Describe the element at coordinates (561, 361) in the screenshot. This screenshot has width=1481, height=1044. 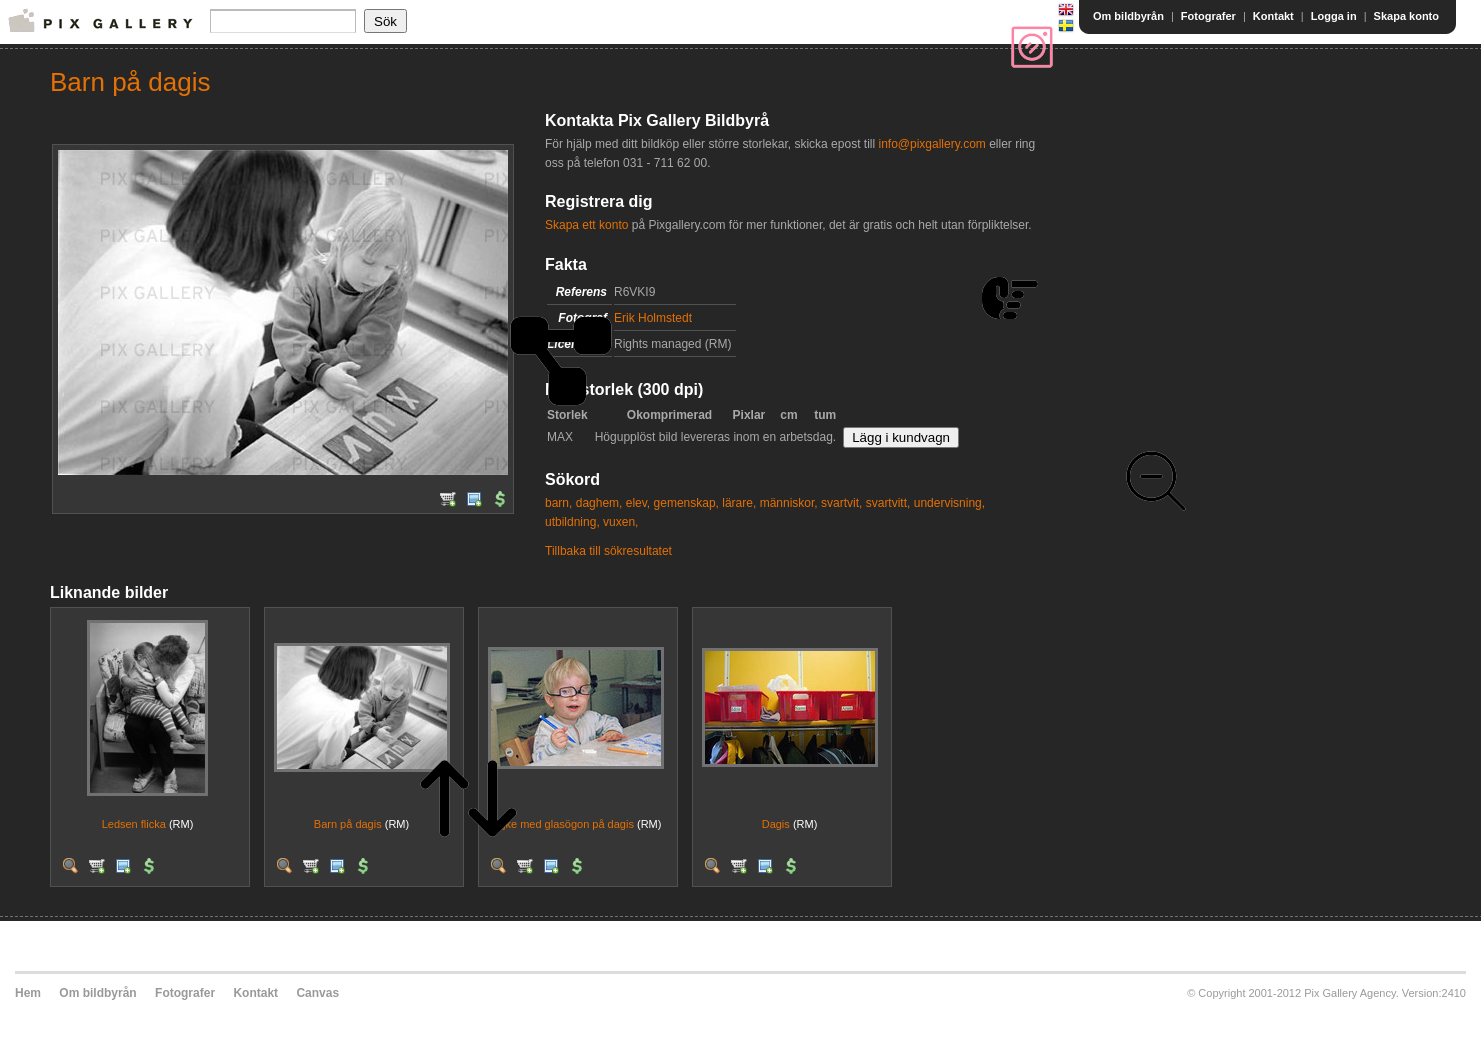
I see `view project workflow or diagram` at that location.